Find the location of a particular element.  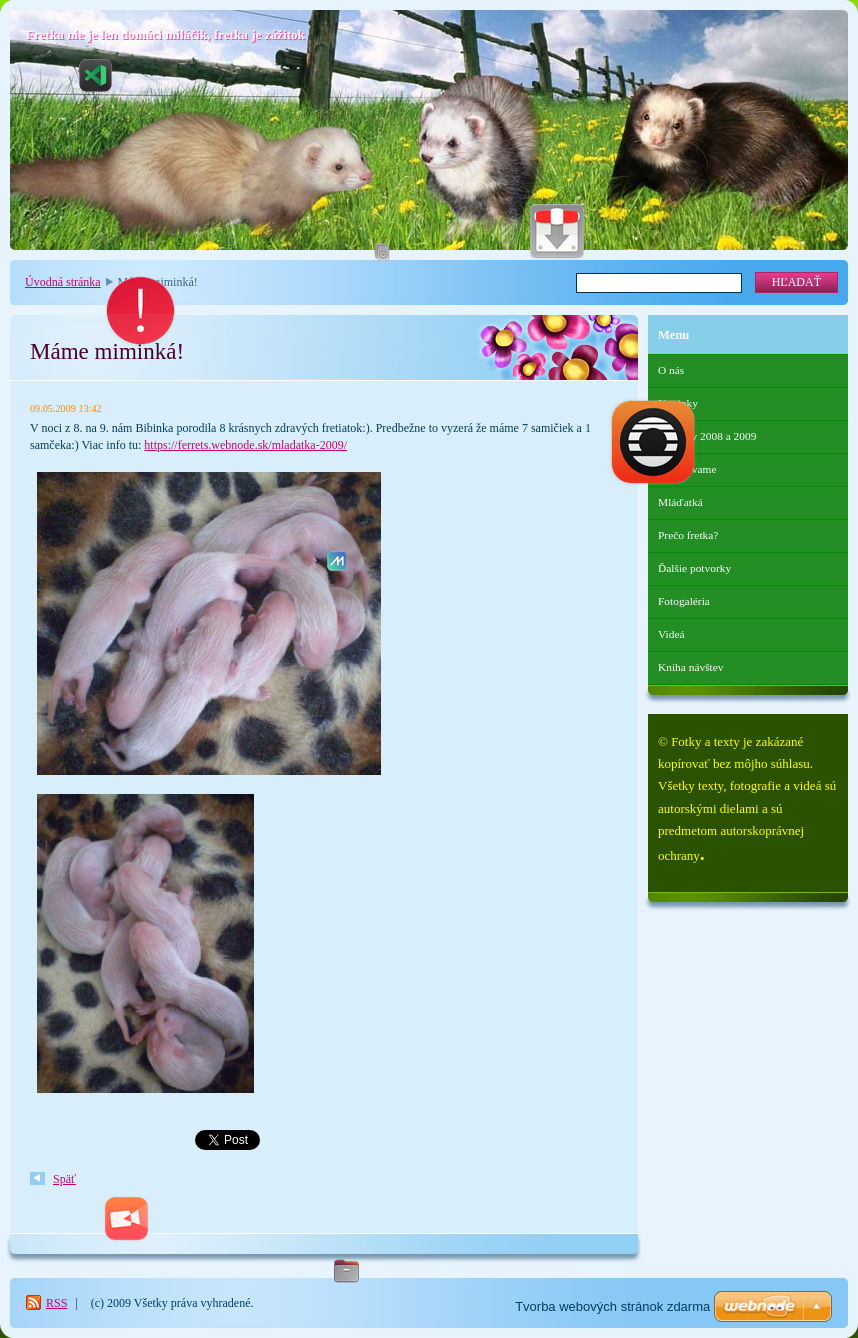

open transmission torrent client is located at coordinates (557, 231).